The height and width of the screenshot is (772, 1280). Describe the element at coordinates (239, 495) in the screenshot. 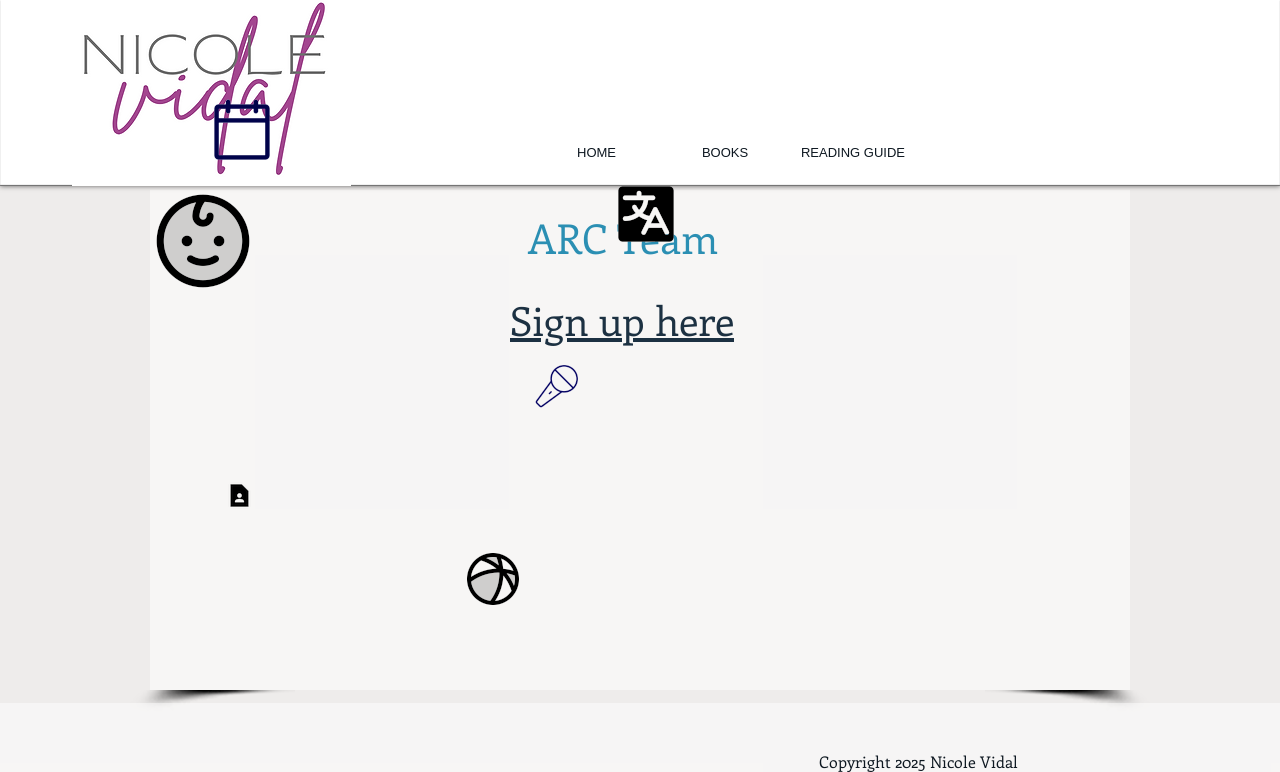

I see `view contact details` at that location.